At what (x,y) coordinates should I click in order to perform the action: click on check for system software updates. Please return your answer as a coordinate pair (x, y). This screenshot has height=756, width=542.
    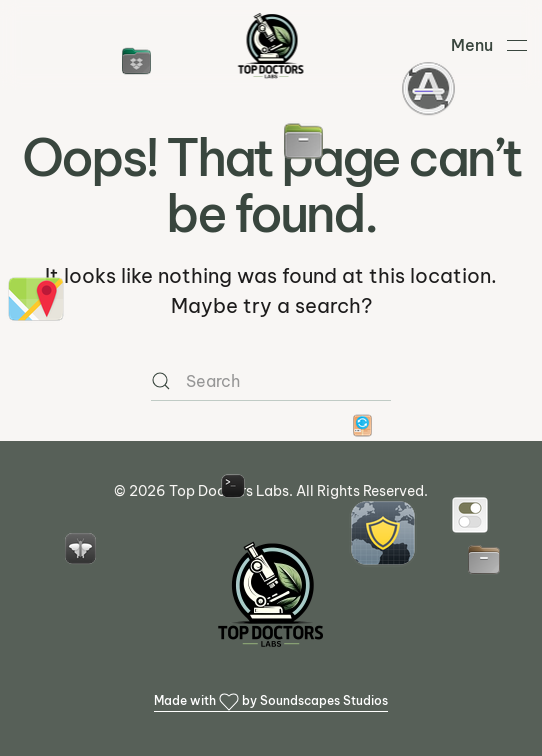
    Looking at the image, I should click on (428, 88).